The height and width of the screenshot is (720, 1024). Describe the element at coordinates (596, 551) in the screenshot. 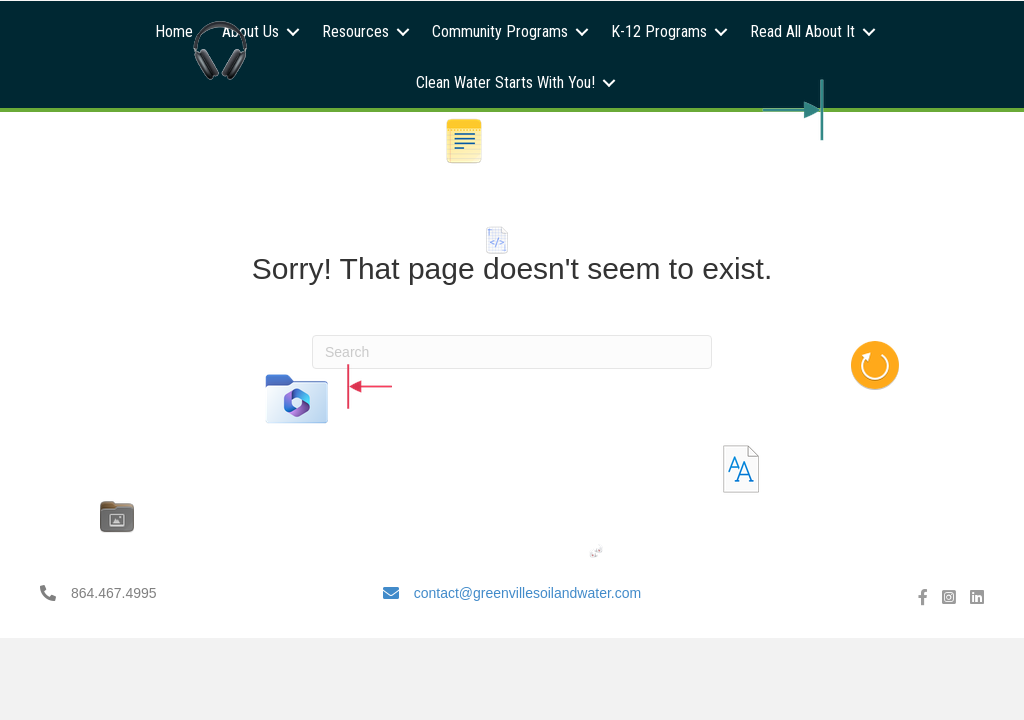

I see `beats fit pro earbuds bluetooth device` at that location.